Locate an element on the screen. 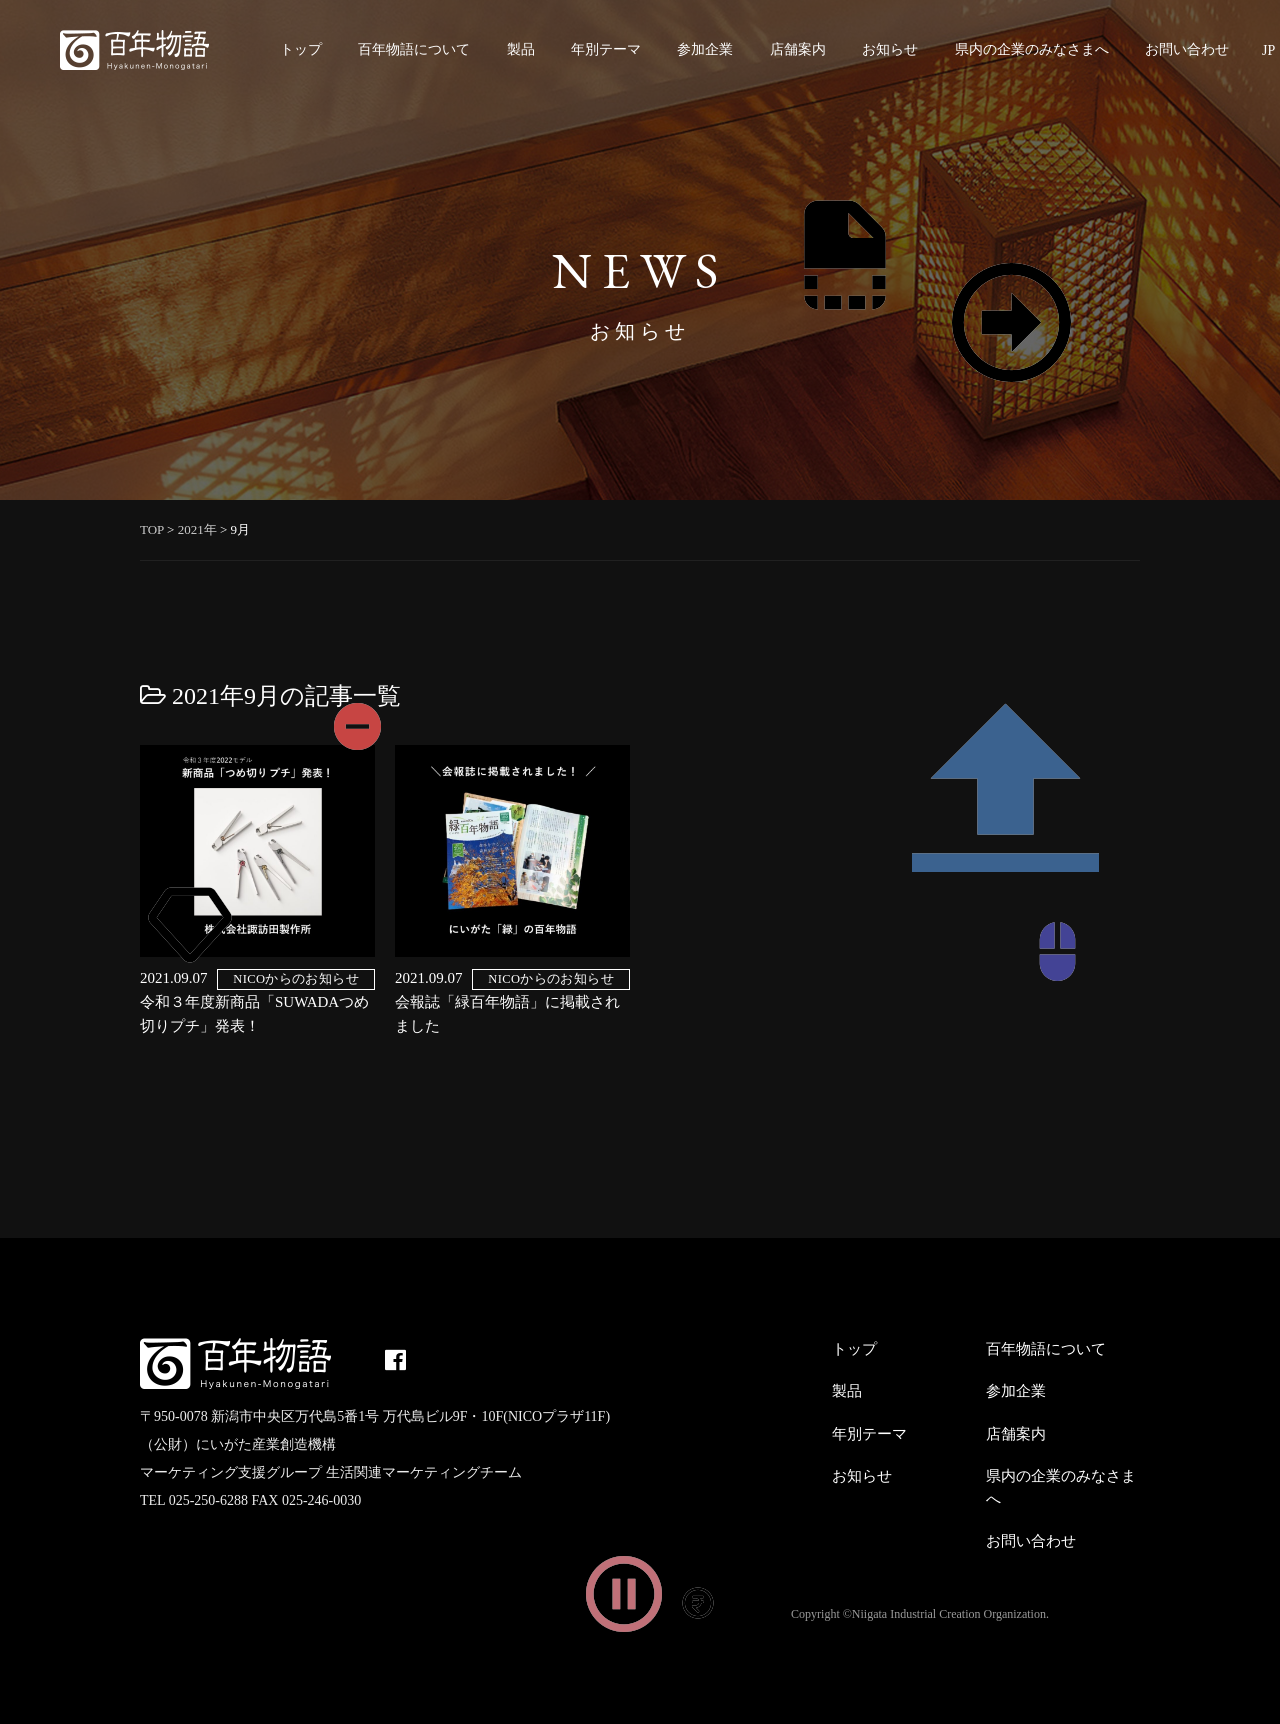 The image size is (1280, 1724). navigate to the next item or screen is located at coordinates (1011, 322).